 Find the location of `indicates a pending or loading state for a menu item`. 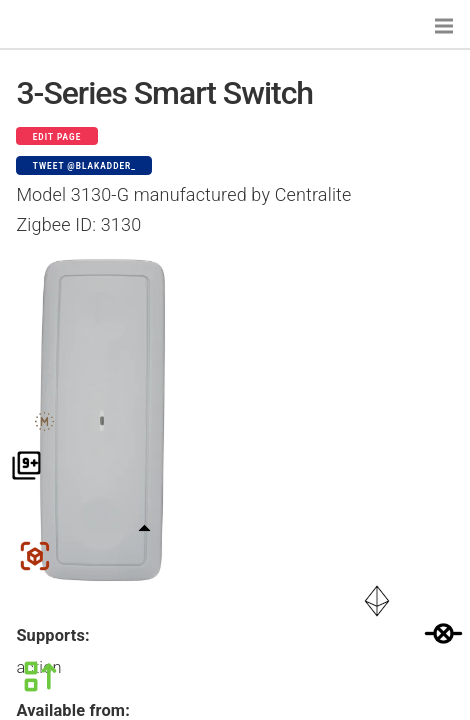

indicates a pending or loading state for a menu item is located at coordinates (44, 421).